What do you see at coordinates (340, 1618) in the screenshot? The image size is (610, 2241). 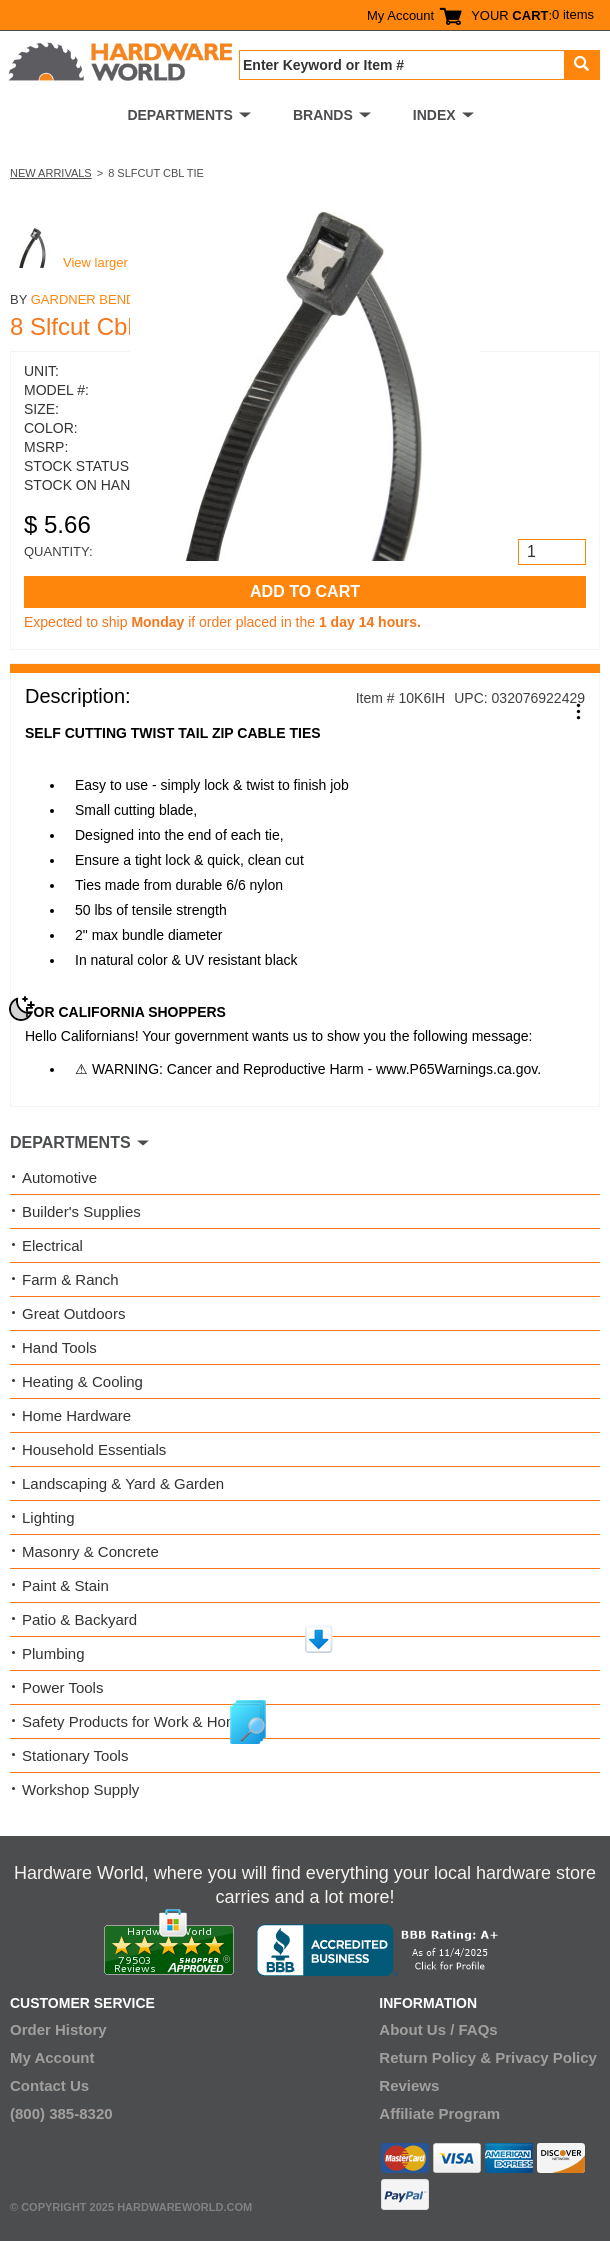 I see `indicates a file or item is being downloaded` at bounding box center [340, 1618].